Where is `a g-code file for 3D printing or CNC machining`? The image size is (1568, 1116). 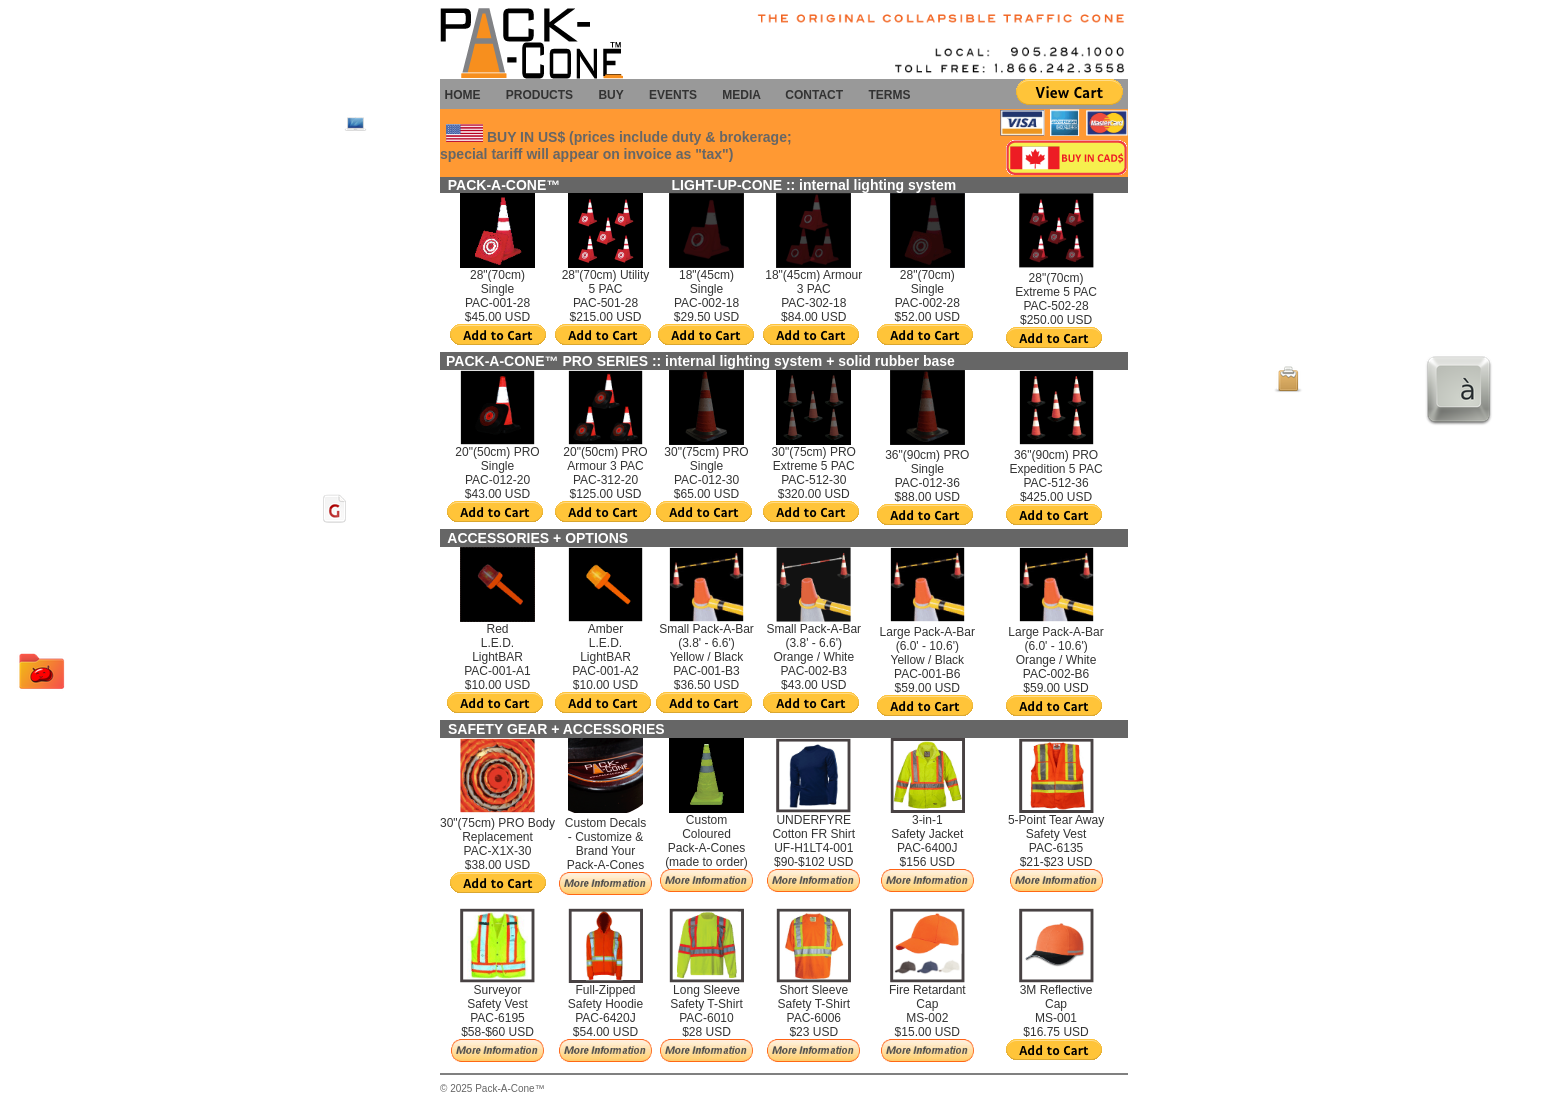
a g-code file for 3D printing or CNC machining is located at coordinates (334, 508).